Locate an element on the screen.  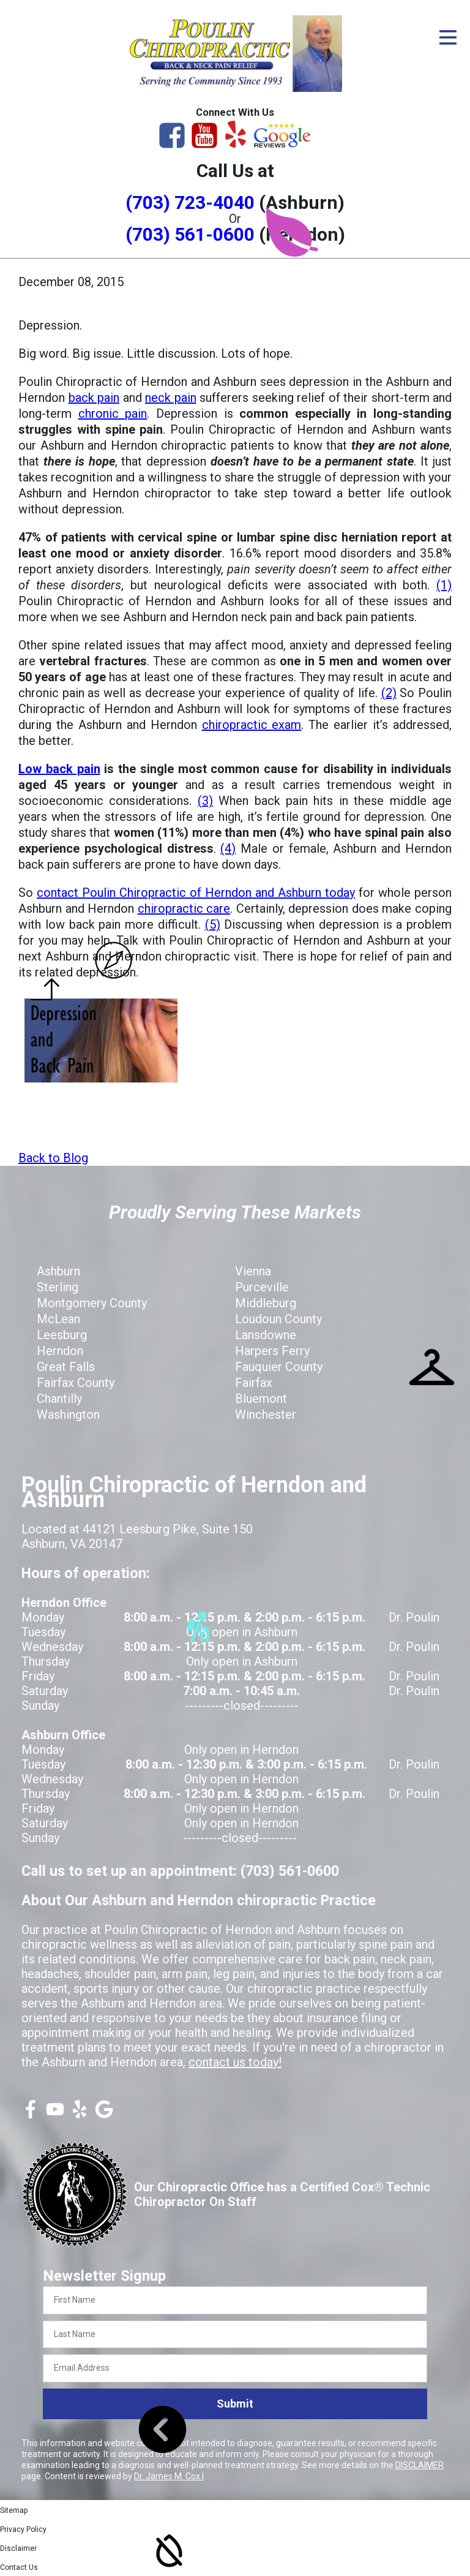
move item up and to the right is located at coordinates (46, 991).